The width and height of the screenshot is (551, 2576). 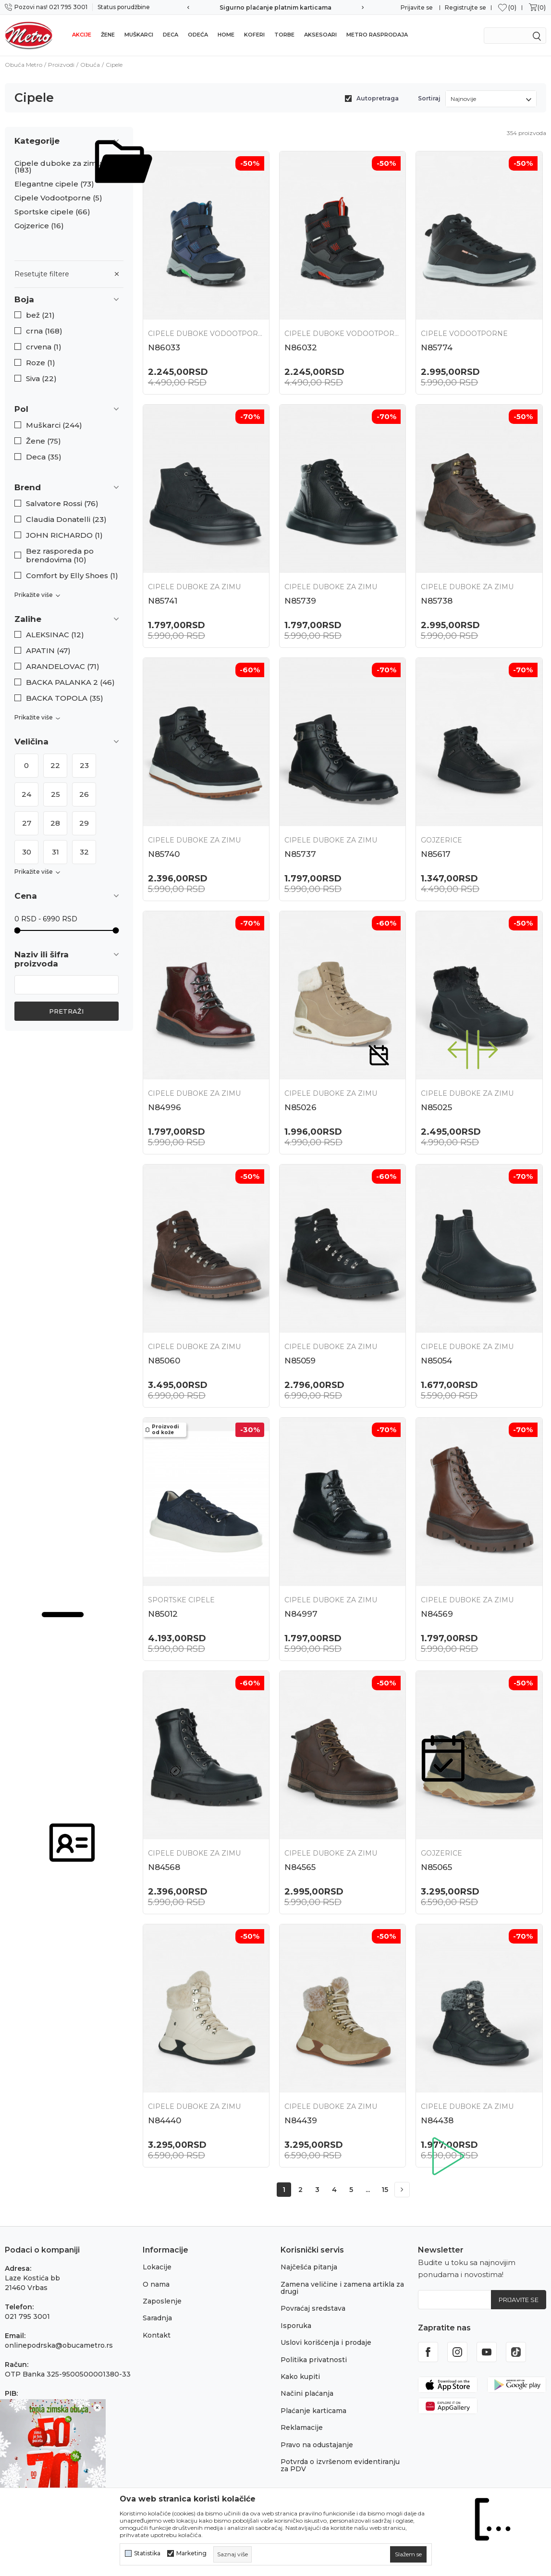 What do you see at coordinates (122, 161) in the screenshot?
I see `open folder to view contents` at bounding box center [122, 161].